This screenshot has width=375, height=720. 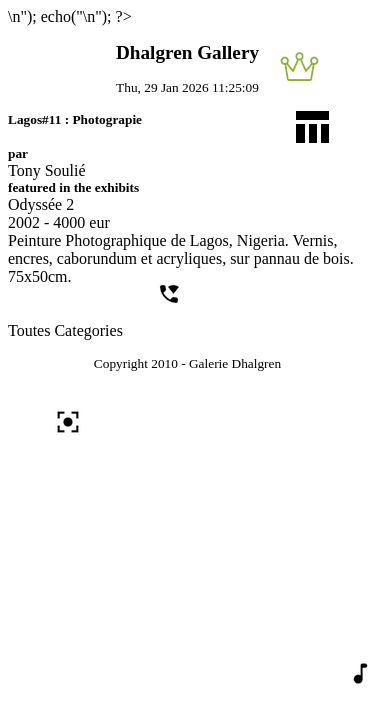 I want to click on center focus on the current subject, so click(x=68, y=422).